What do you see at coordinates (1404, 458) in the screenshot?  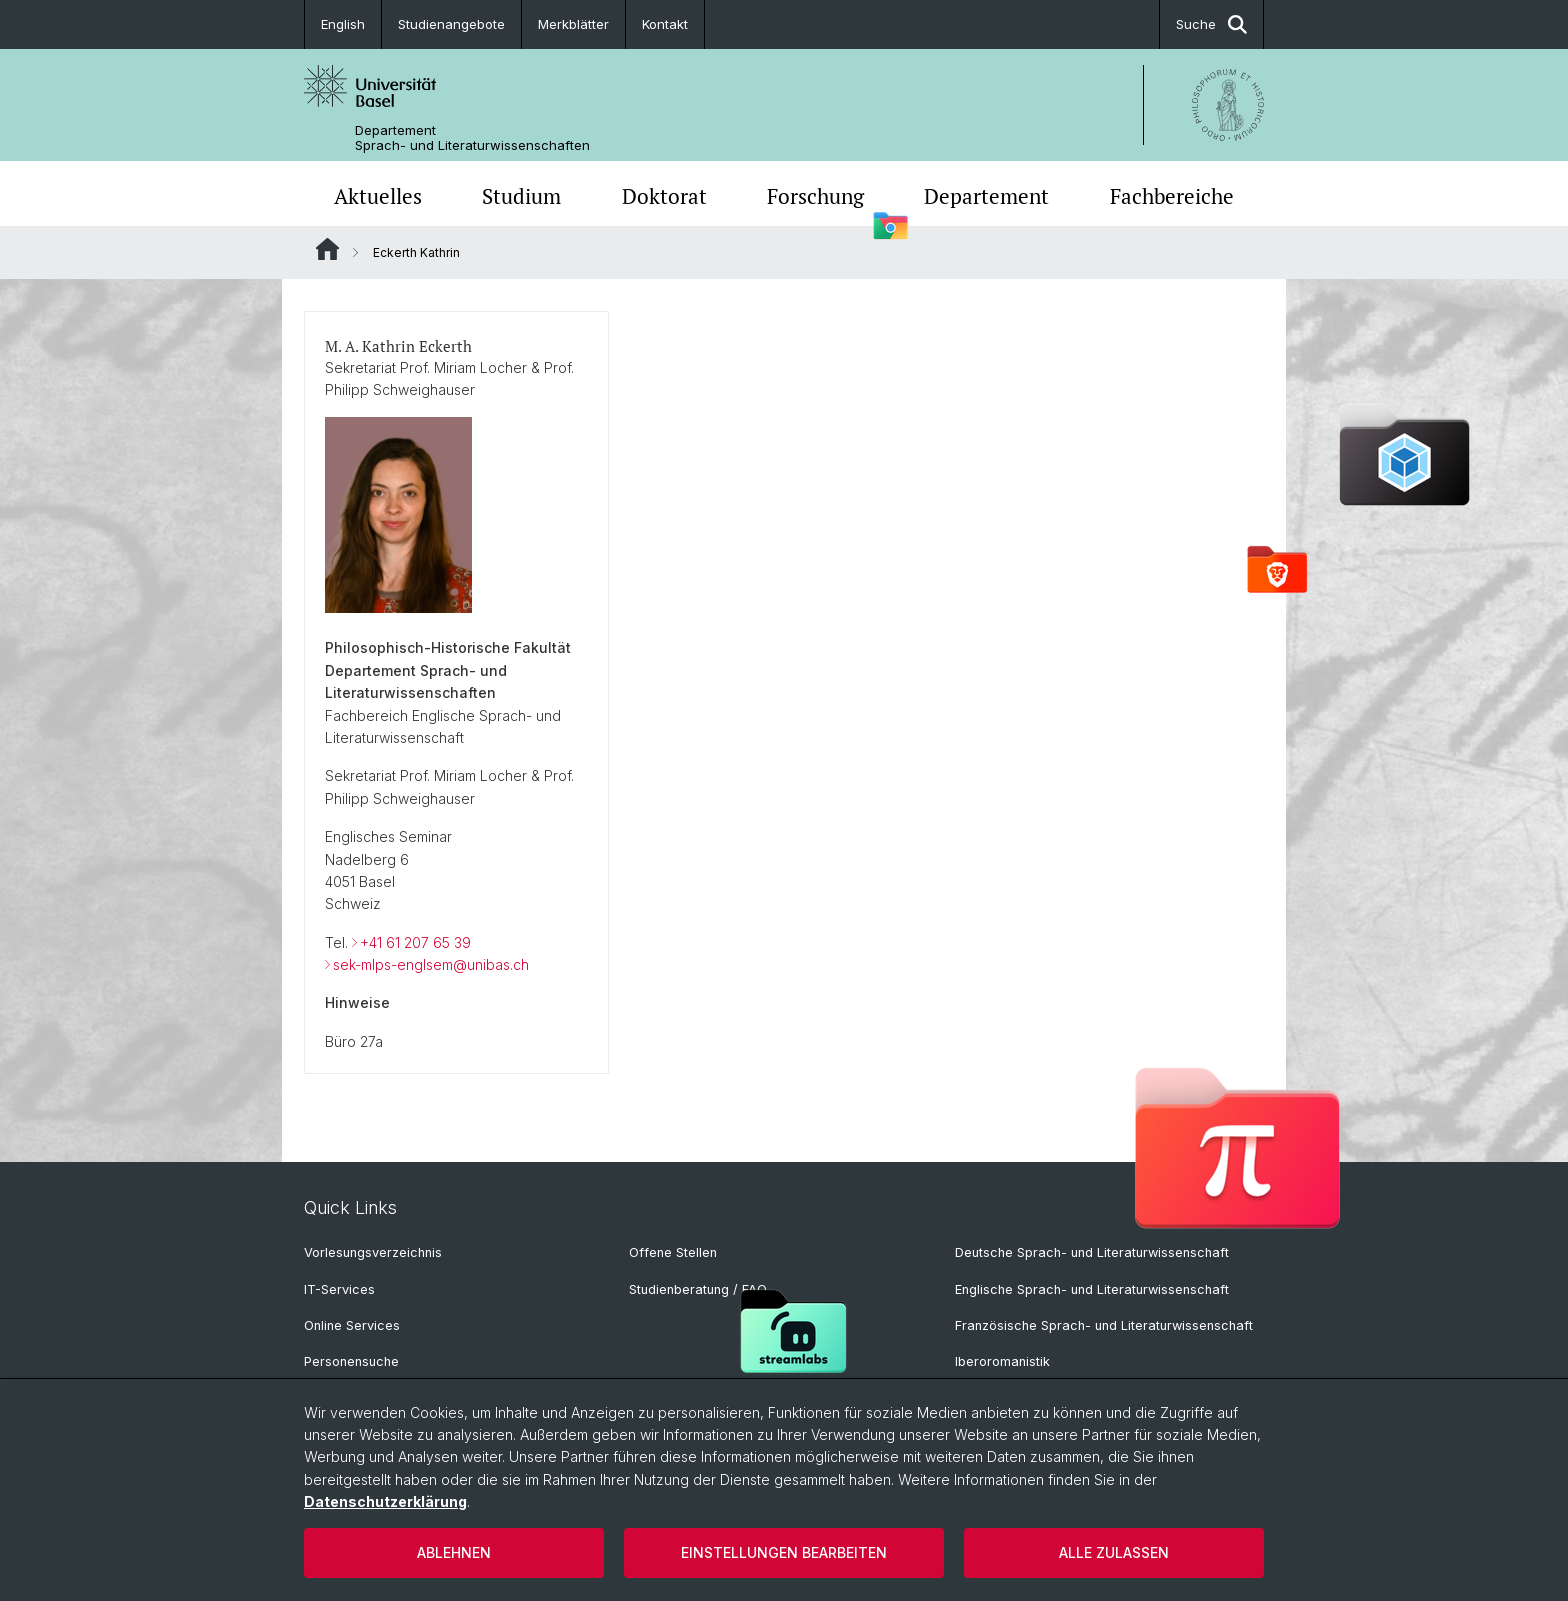 I see `open webpack project folder` at bounding box center [1404, 458].